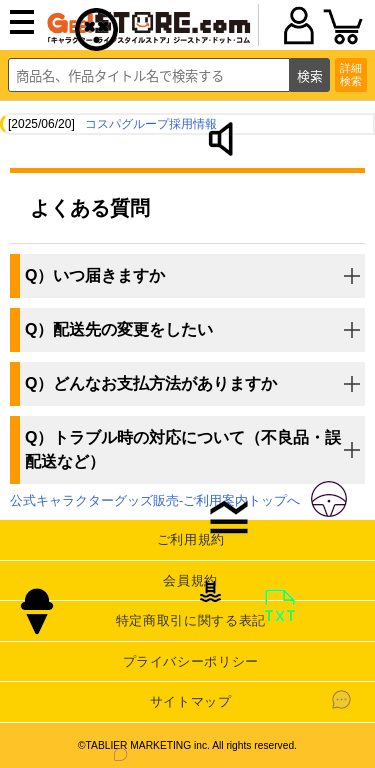 The height and width of the screenshot is (768, 375). What do you see at coordinates (280, 607) in the screenshot?
I see `open a text file` at bounding box center [280, 607].